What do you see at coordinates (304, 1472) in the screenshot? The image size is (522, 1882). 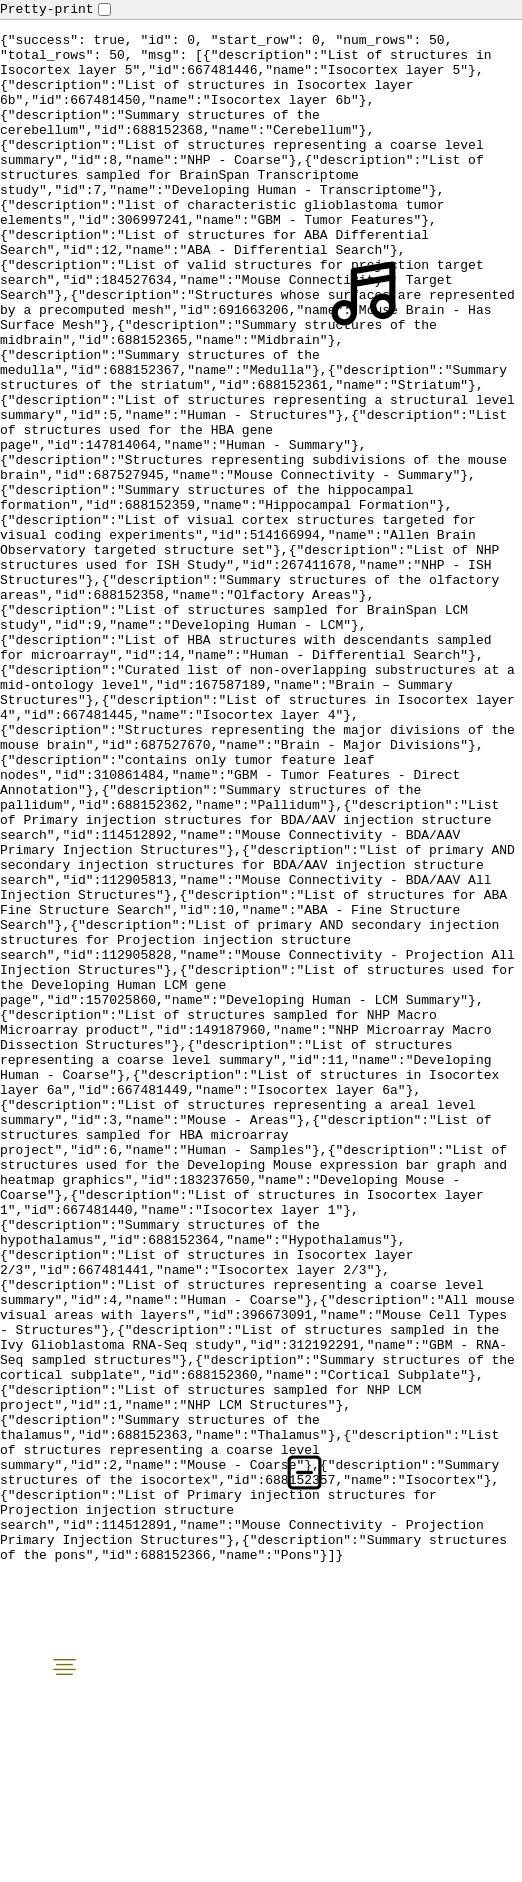 I see `remove an item from a list or selection` at bounding box center [304, 1472].